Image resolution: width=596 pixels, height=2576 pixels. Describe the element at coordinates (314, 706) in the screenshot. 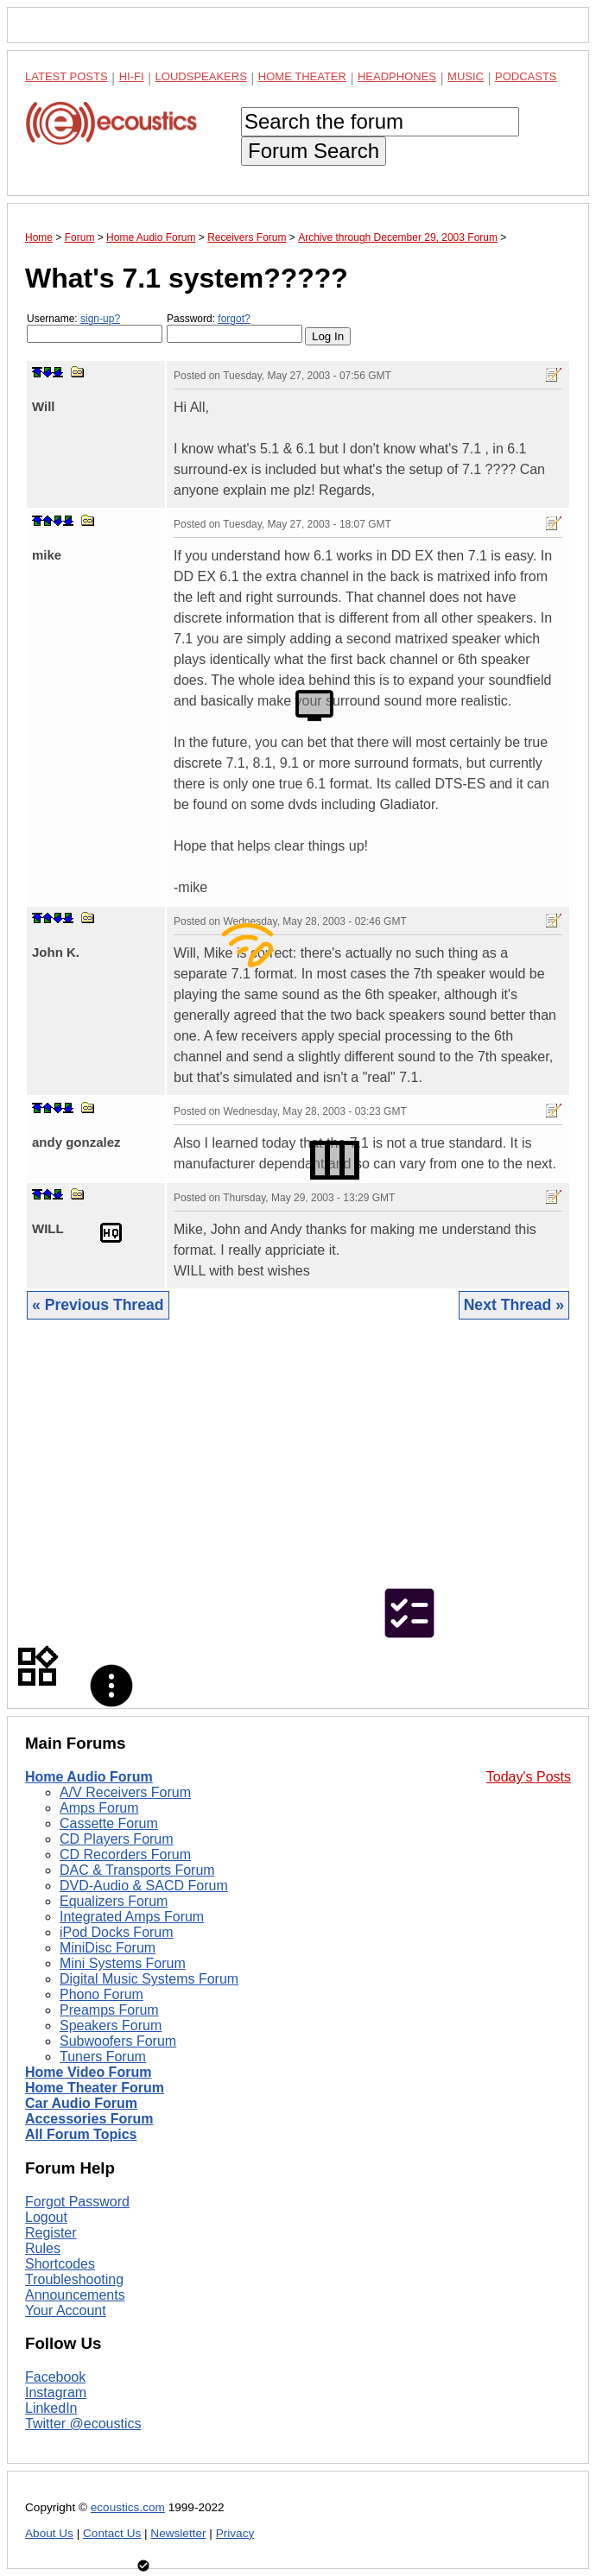

I see `access personal video content` at that location.